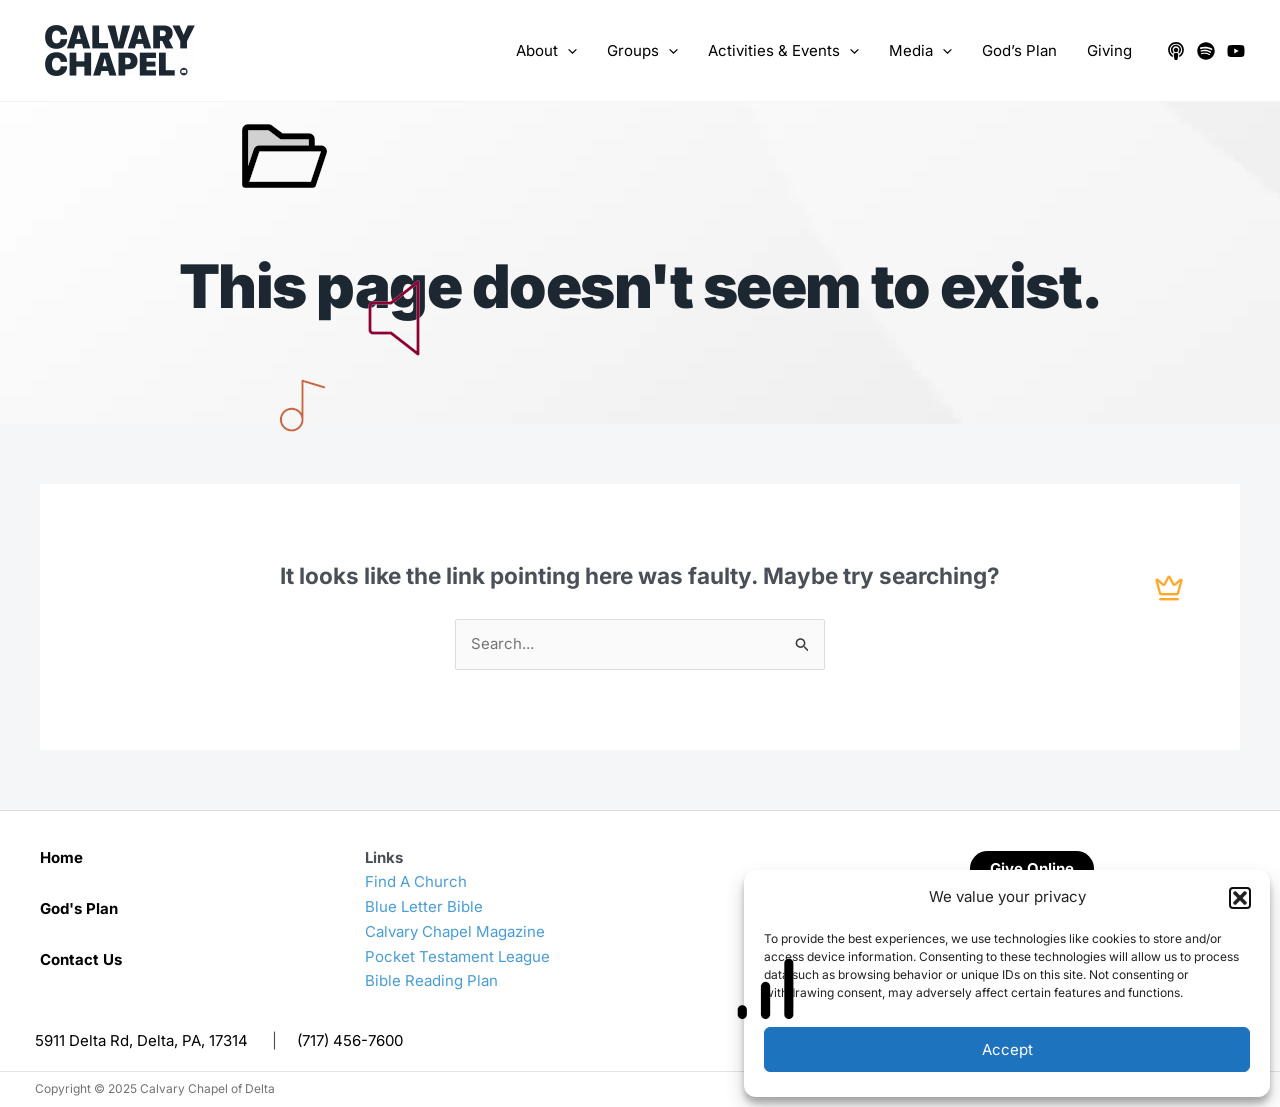  What do you see at coordinates (793, 972) in the screenshot?
I see `indicates medium cellular signal strength` at bounding box center [793, 972].